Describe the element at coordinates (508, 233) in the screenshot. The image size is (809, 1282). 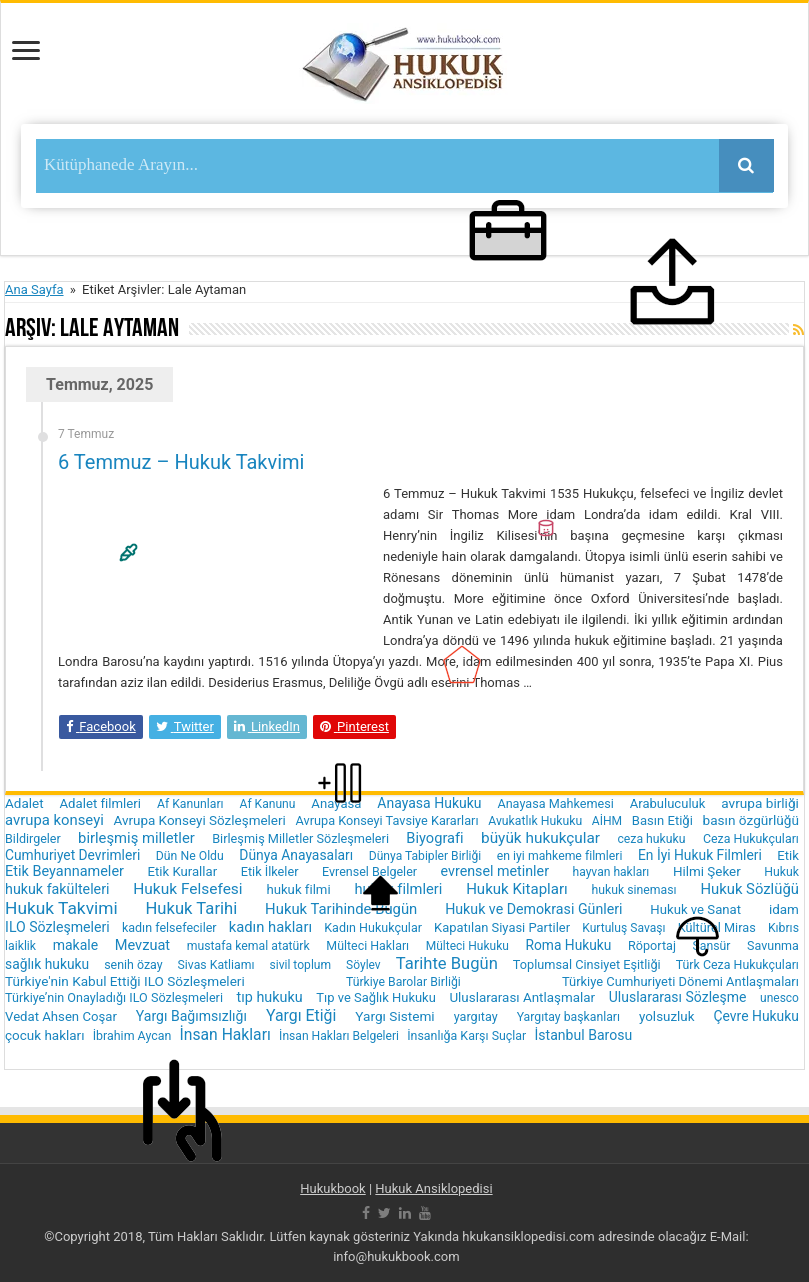
I see `access tools and settings` at that location.